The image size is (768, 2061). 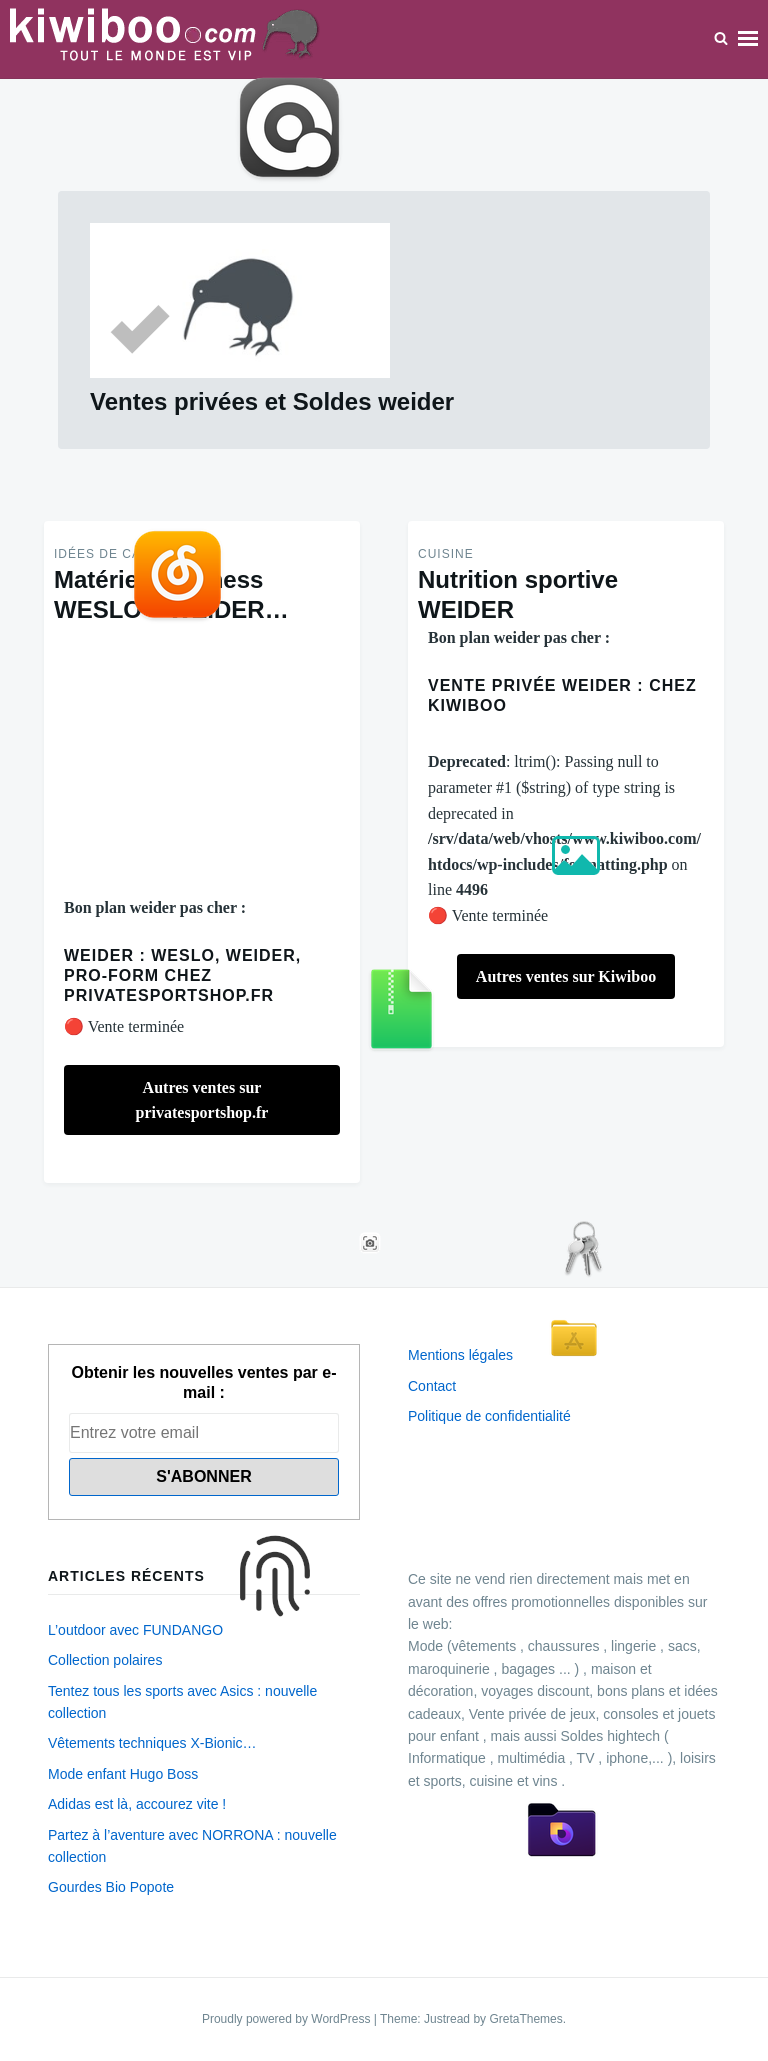 I want to click on open netease cloud music app, so click(x=177, y=574).